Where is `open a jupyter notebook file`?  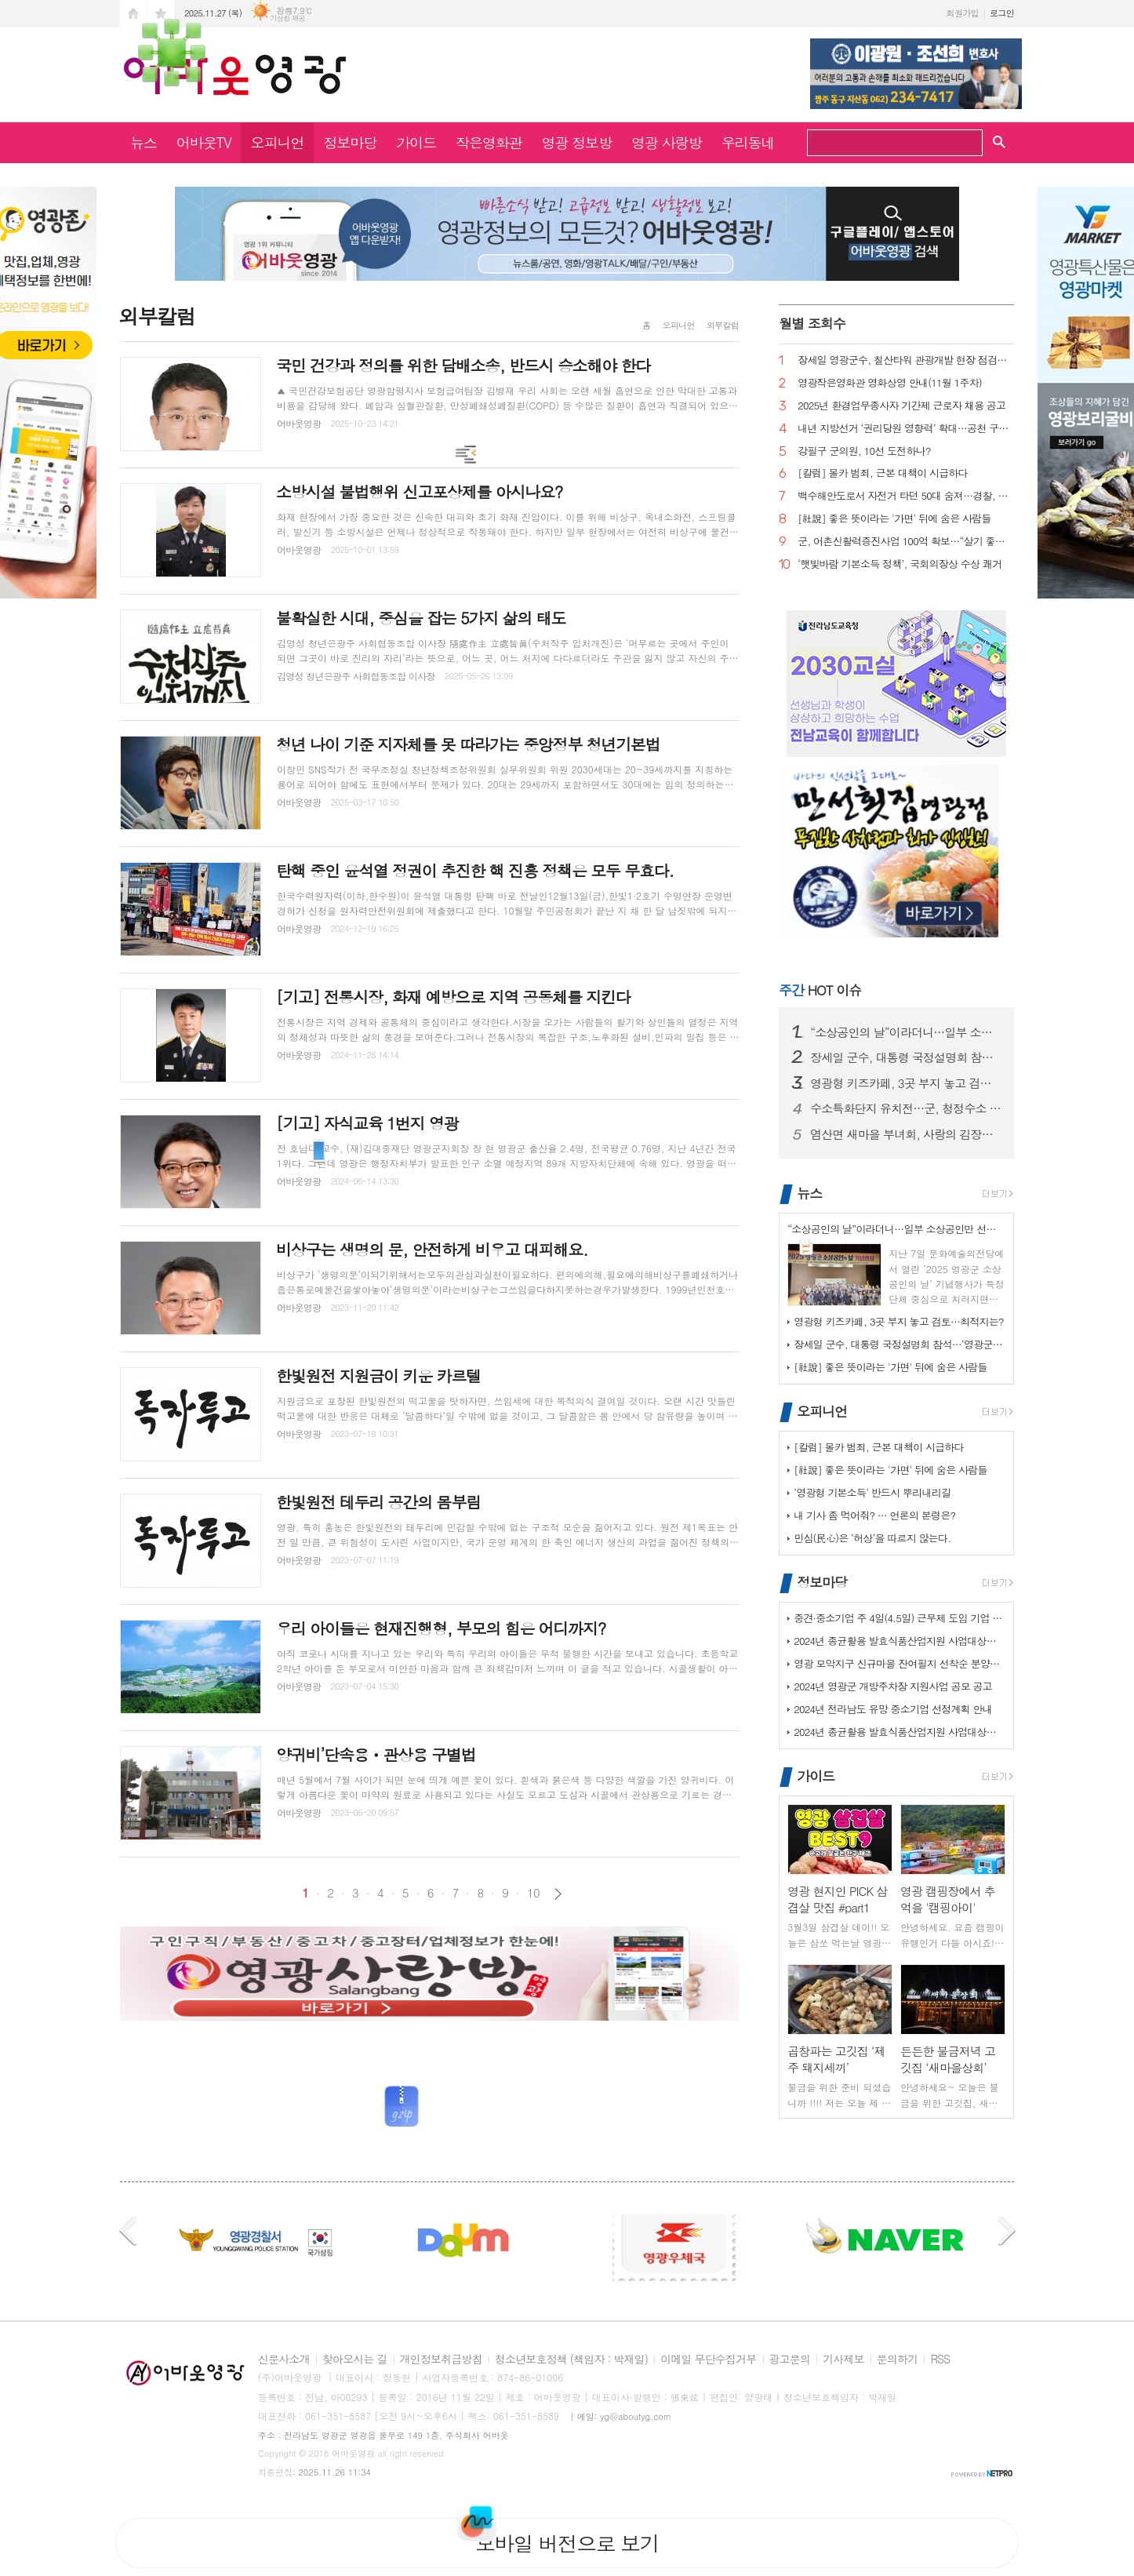 open a jupyter notebook file is located at coordinates (806, 1247).